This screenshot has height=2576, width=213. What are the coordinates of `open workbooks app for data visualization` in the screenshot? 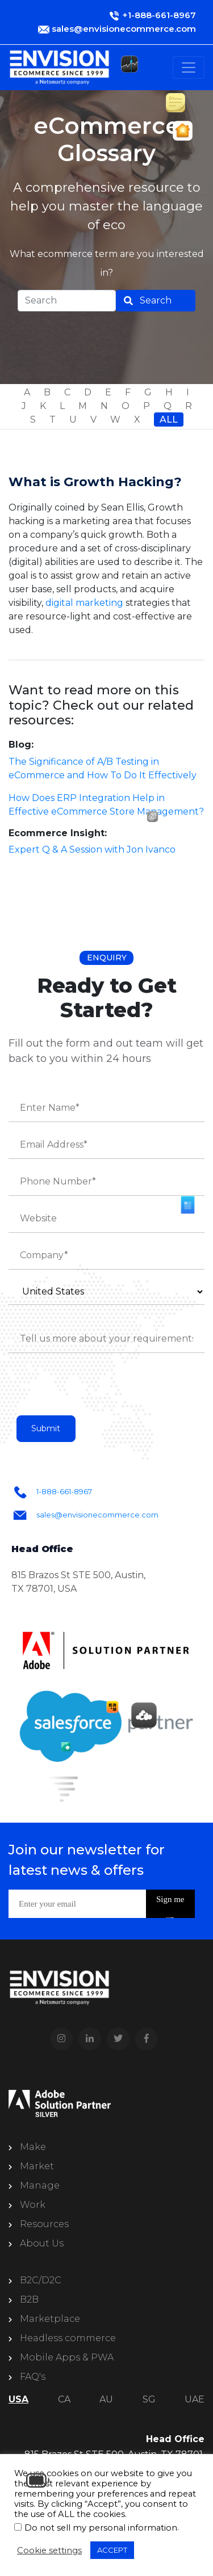 It's located at (66, 1747).